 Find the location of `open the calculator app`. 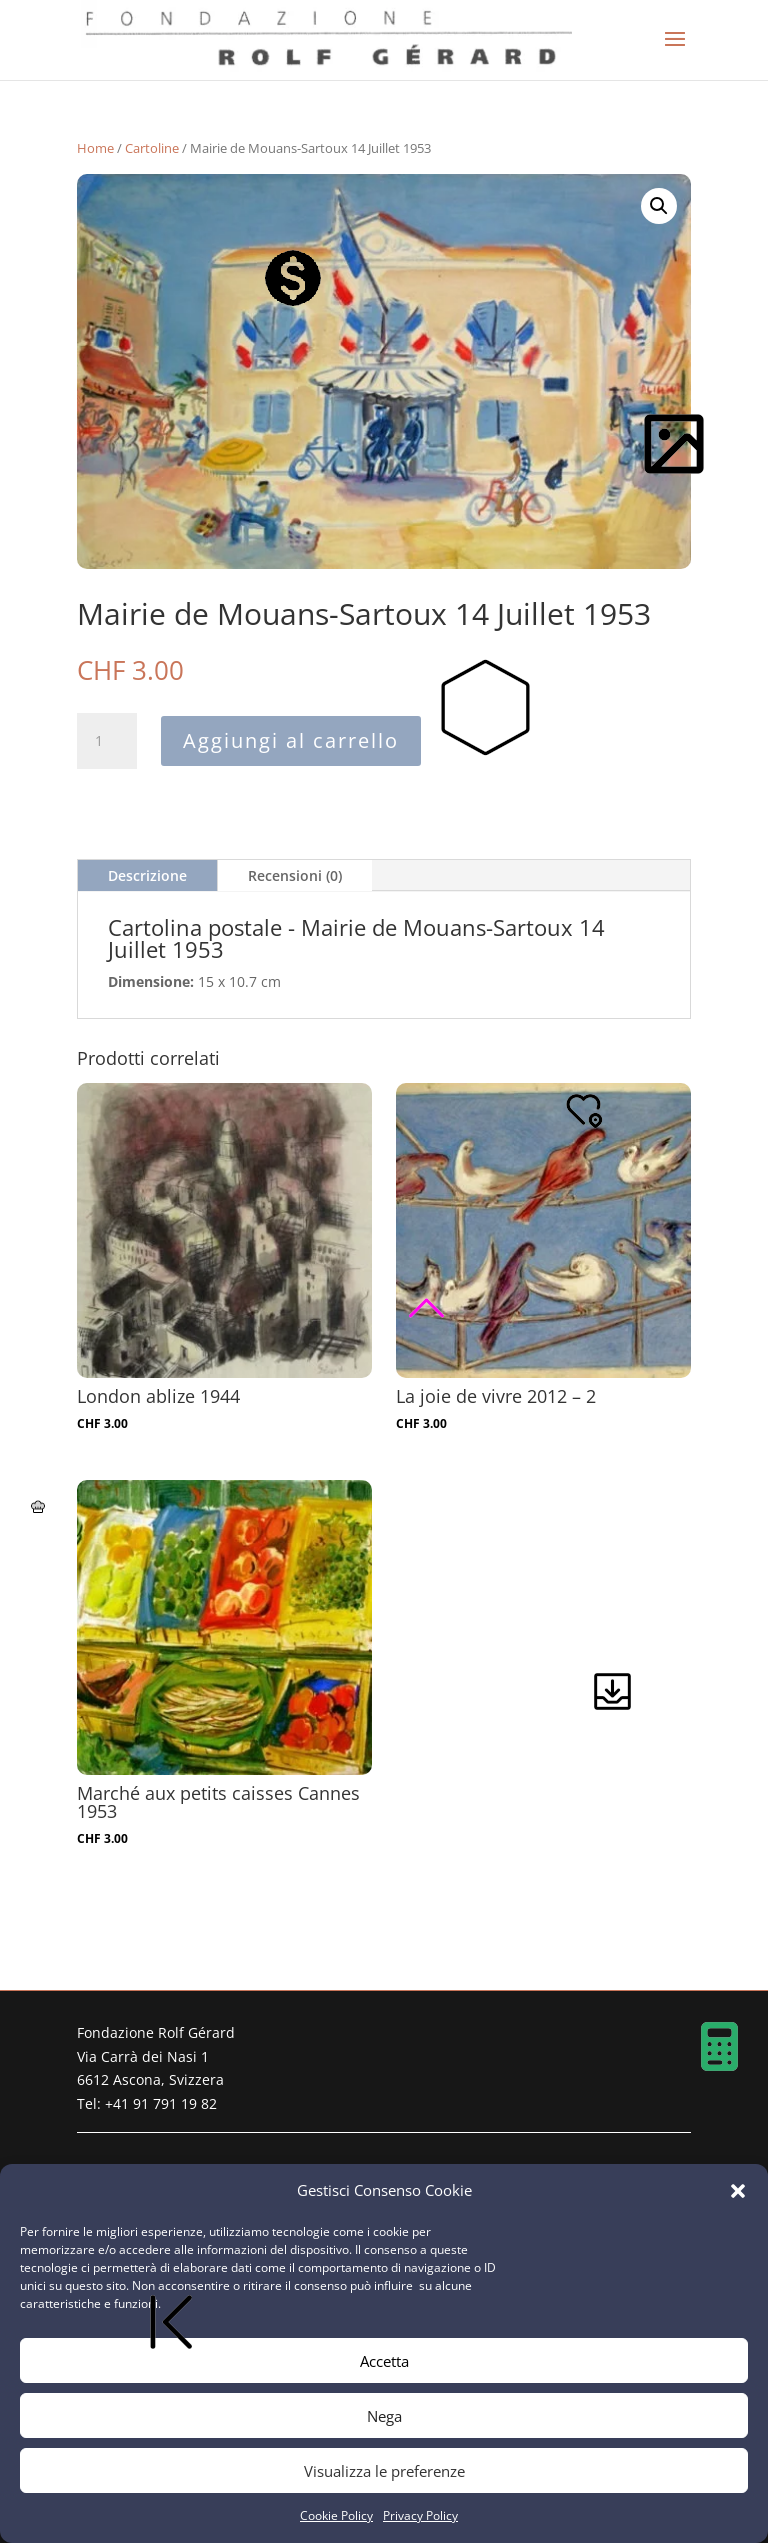

open the calculator app is located at coordinates (719, 2046).